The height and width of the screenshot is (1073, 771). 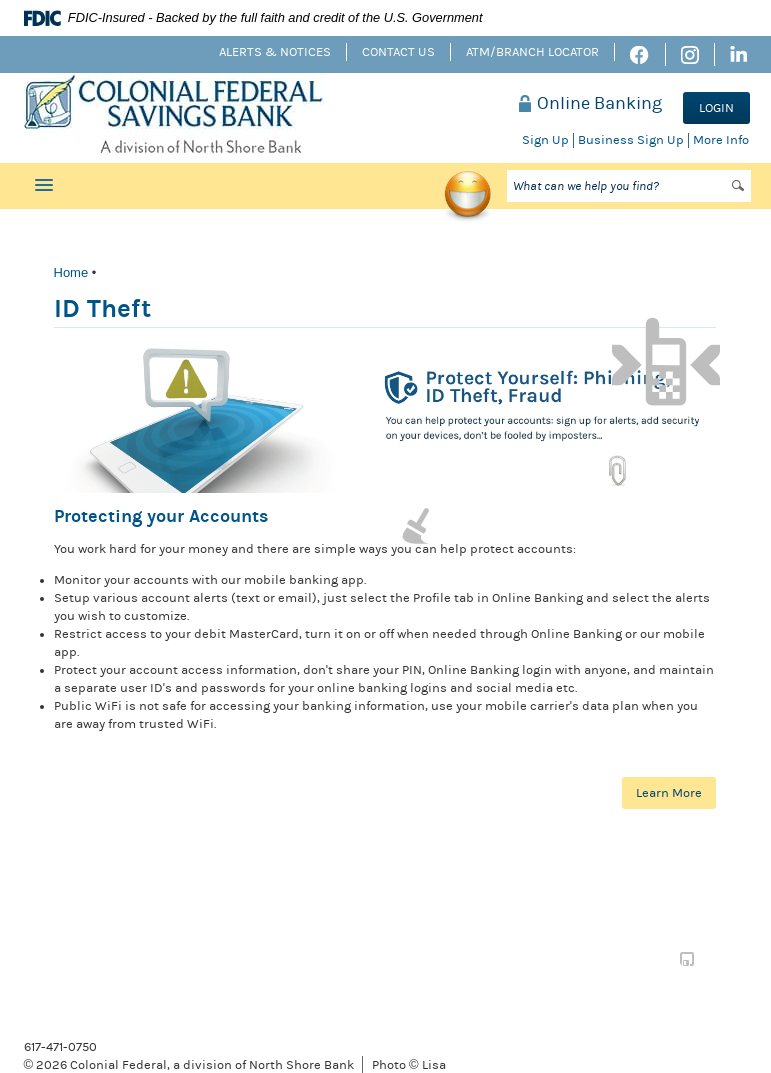 I want to click on clear all items or entries, so click(x=418, y=528).